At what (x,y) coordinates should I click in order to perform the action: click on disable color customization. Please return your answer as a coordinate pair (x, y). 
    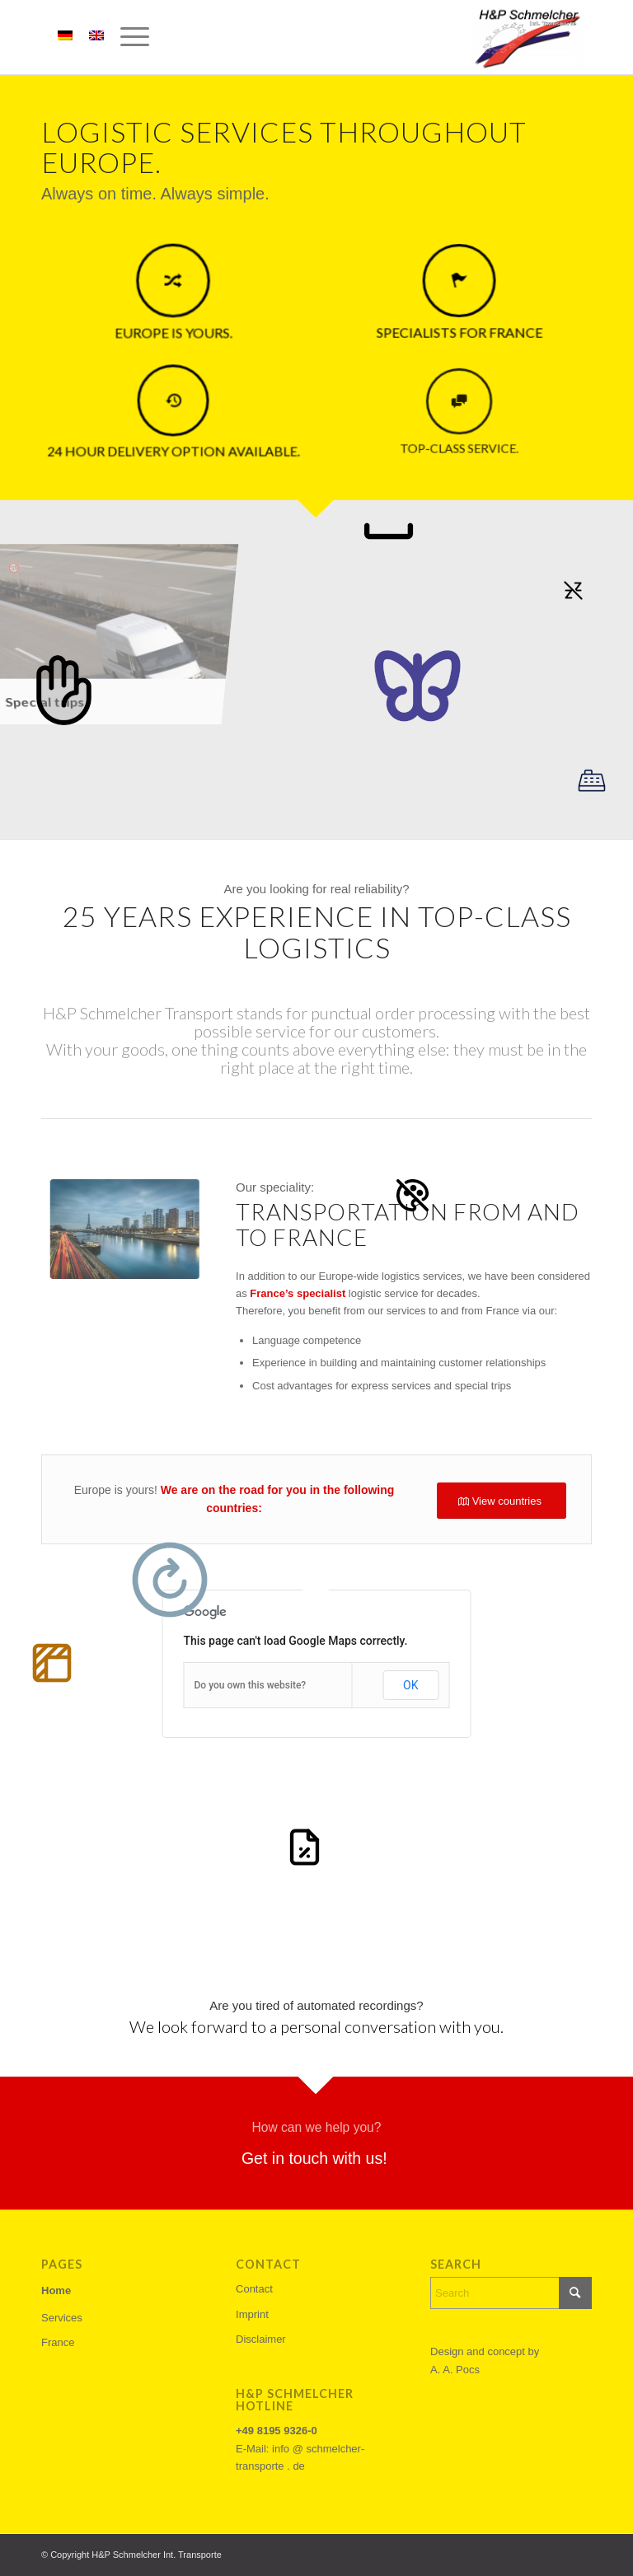
    Looking at the image, I should click on (412, 1195).